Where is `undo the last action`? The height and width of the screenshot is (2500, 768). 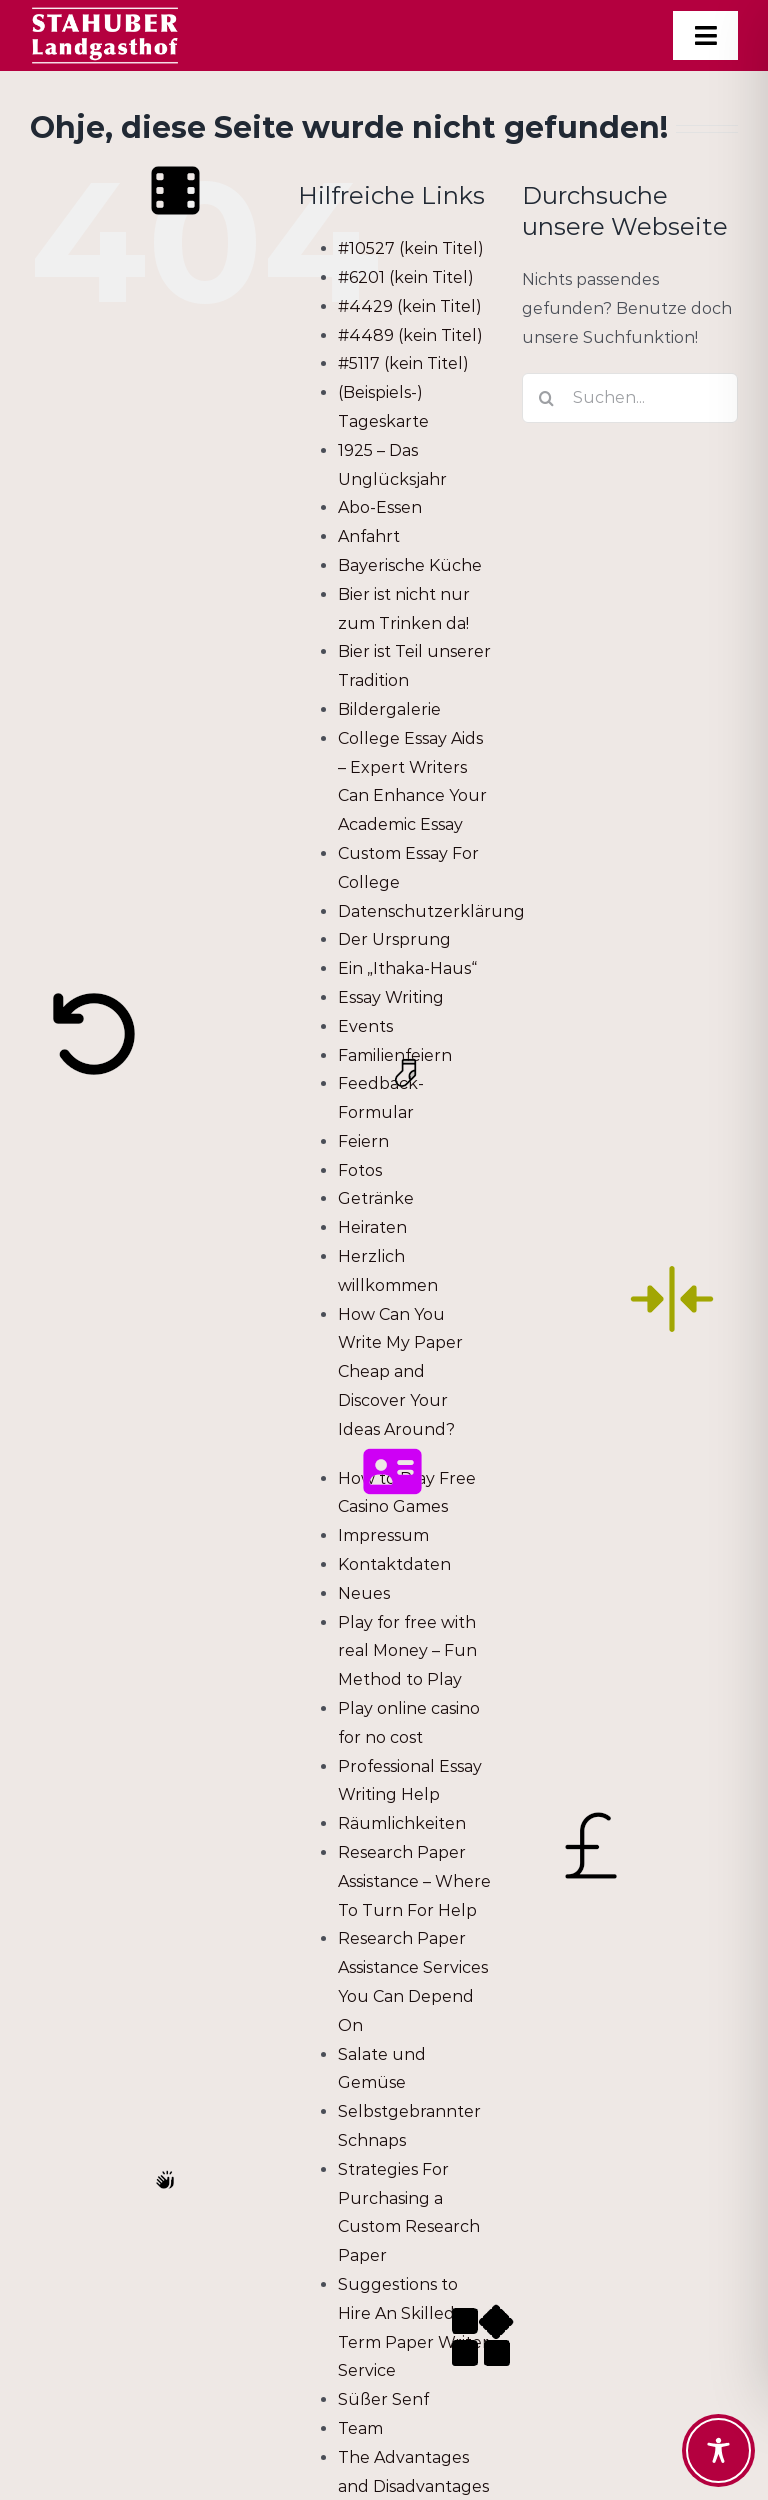
undo the last action is located at coordinates (94, 1034).